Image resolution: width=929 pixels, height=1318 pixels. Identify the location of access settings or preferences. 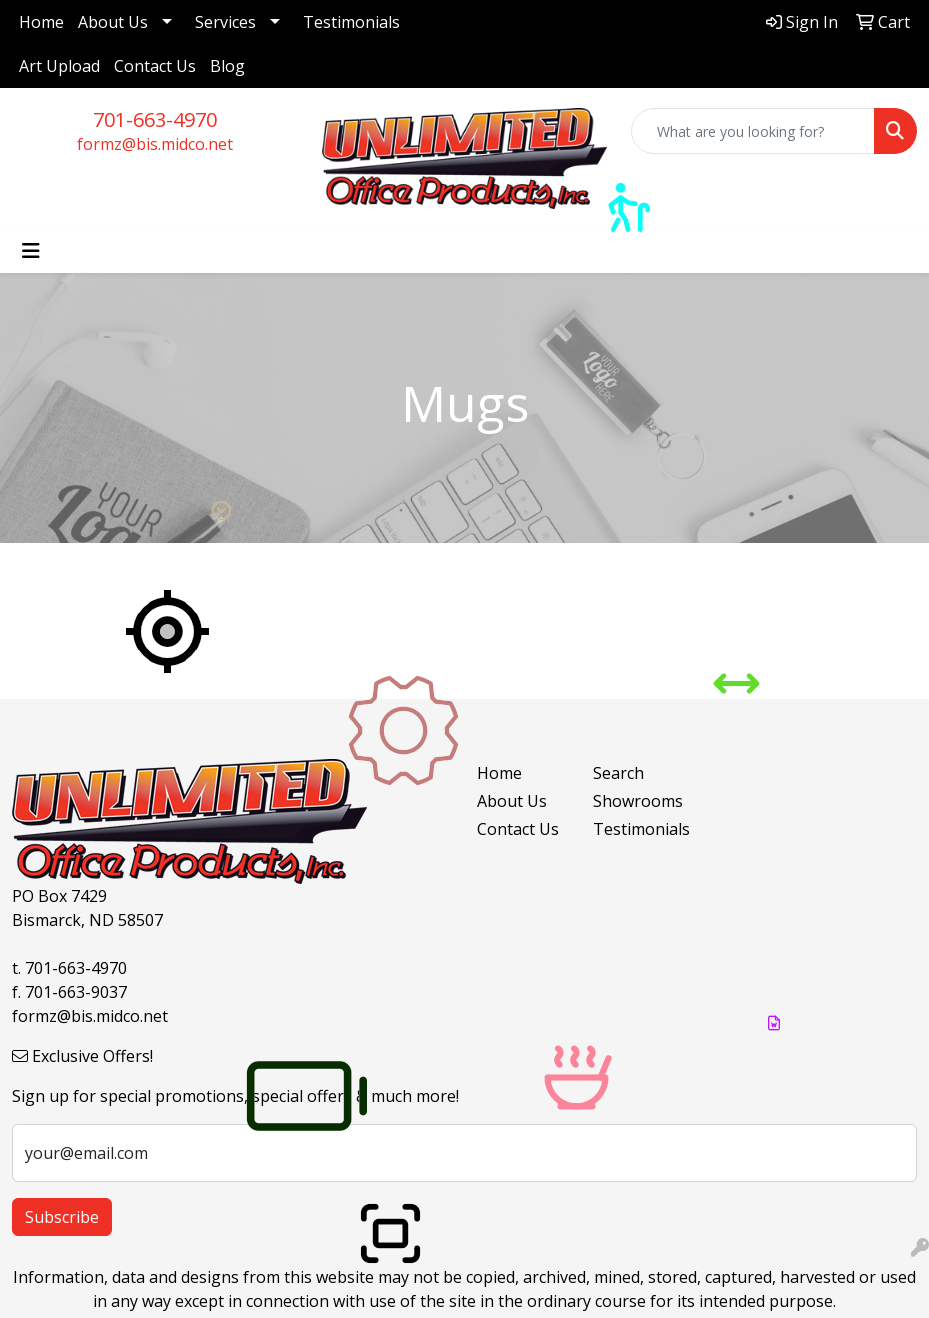
(403, 730).